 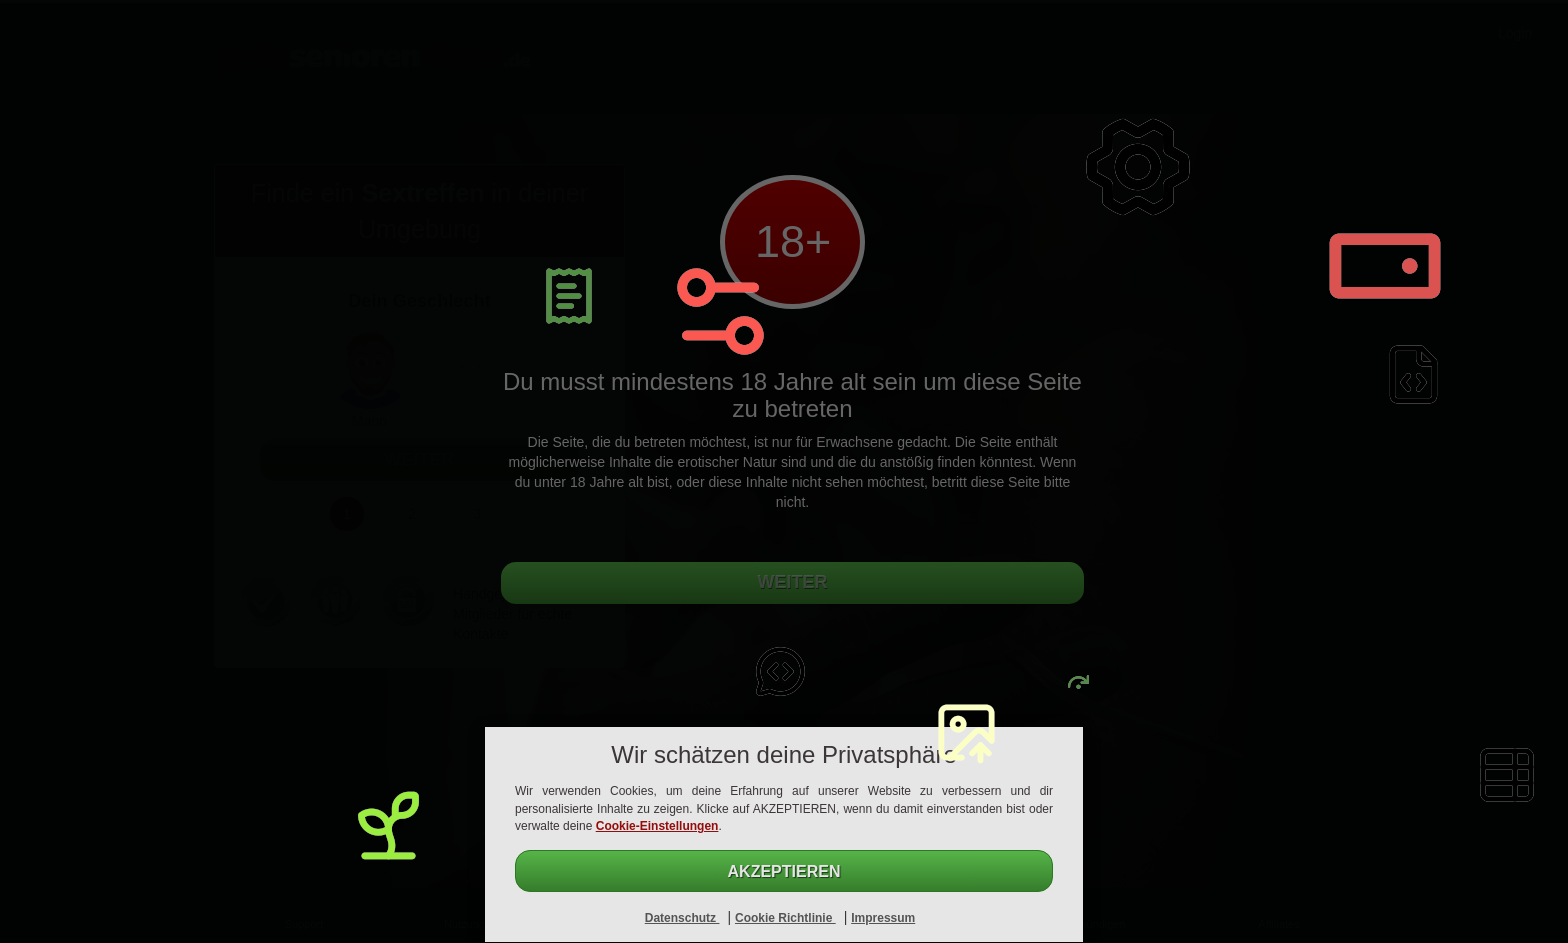 I want to click on view source code file, so click(x=1413, y=374).